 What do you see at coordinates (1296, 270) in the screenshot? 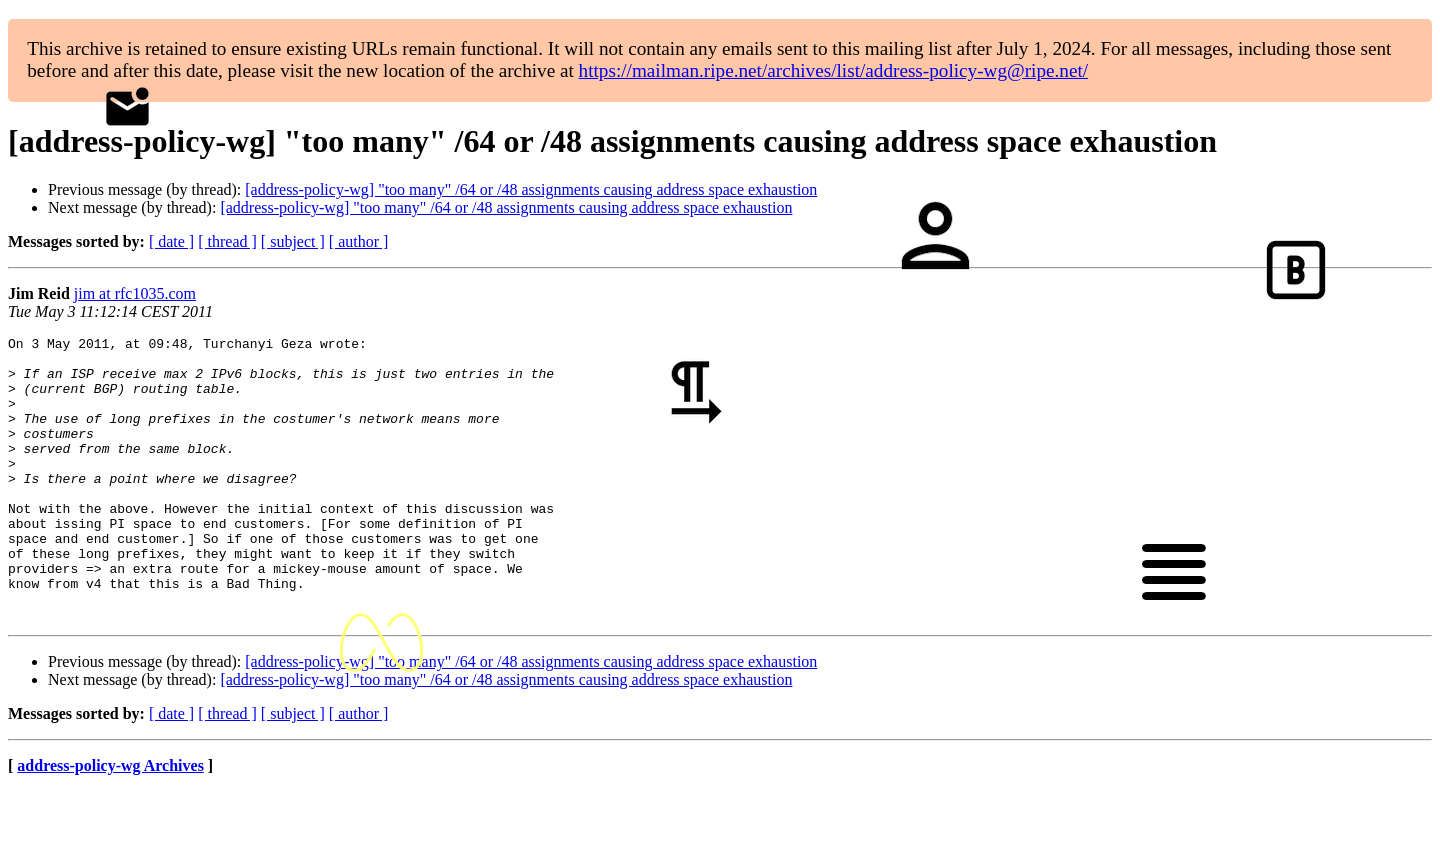
I see `apply bold formatting to text` at bounding box center [1296, 270].